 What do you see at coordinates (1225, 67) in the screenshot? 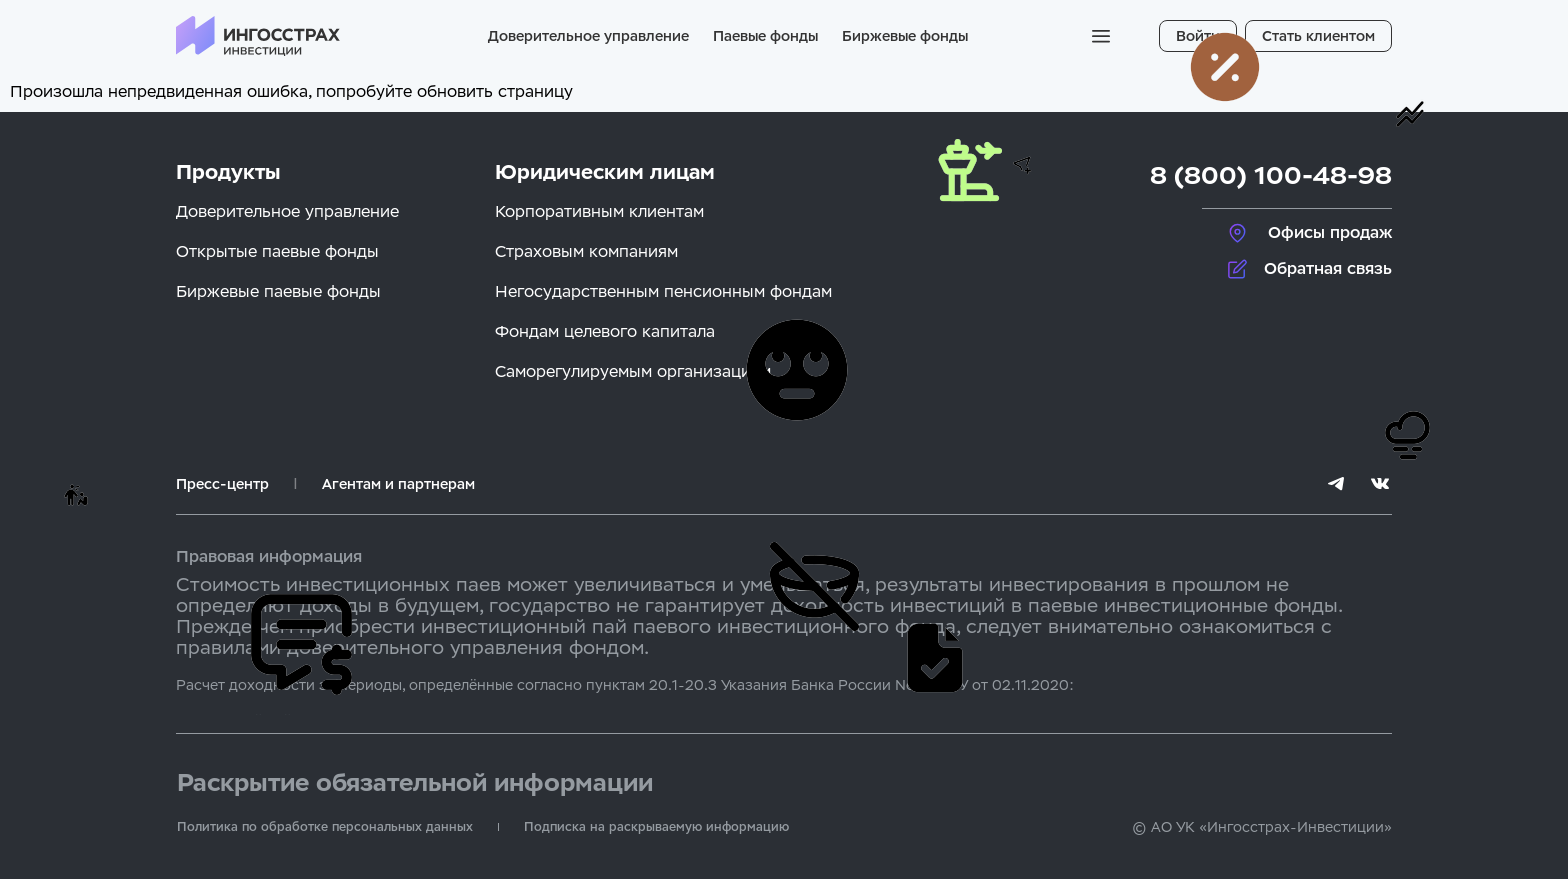
I see `view discount or percentage-based promotion` at bounding box center [1225, 67].